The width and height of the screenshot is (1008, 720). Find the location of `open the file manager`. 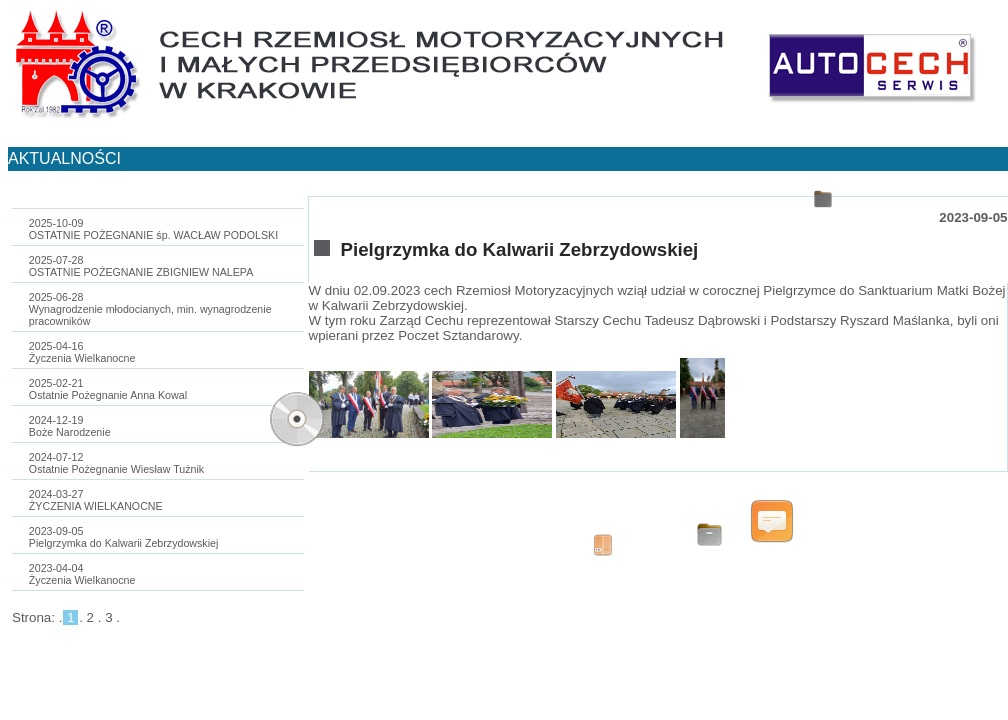

open the file manager is located at coordinates (709, 534).